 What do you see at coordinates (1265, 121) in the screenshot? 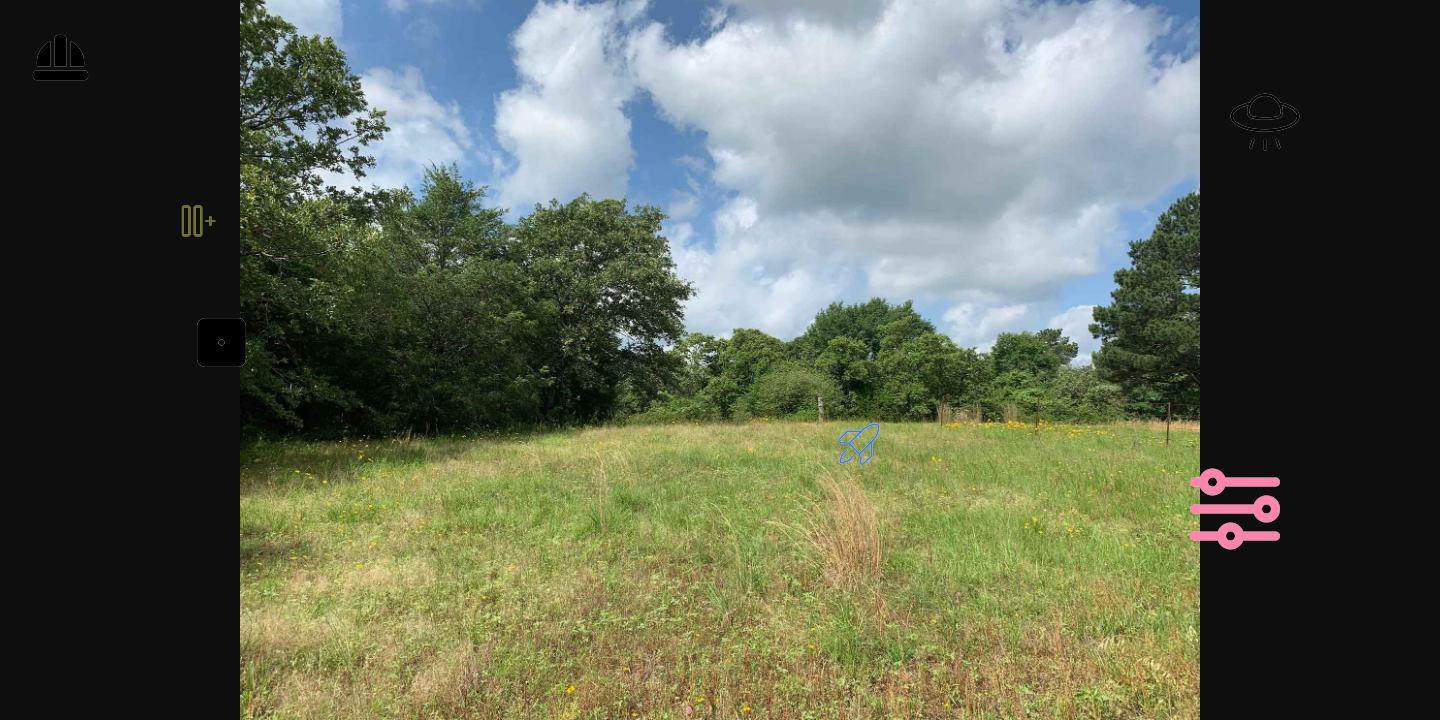
I see `access sci-fi or space-themed content` at bounding box center [1265, 121].